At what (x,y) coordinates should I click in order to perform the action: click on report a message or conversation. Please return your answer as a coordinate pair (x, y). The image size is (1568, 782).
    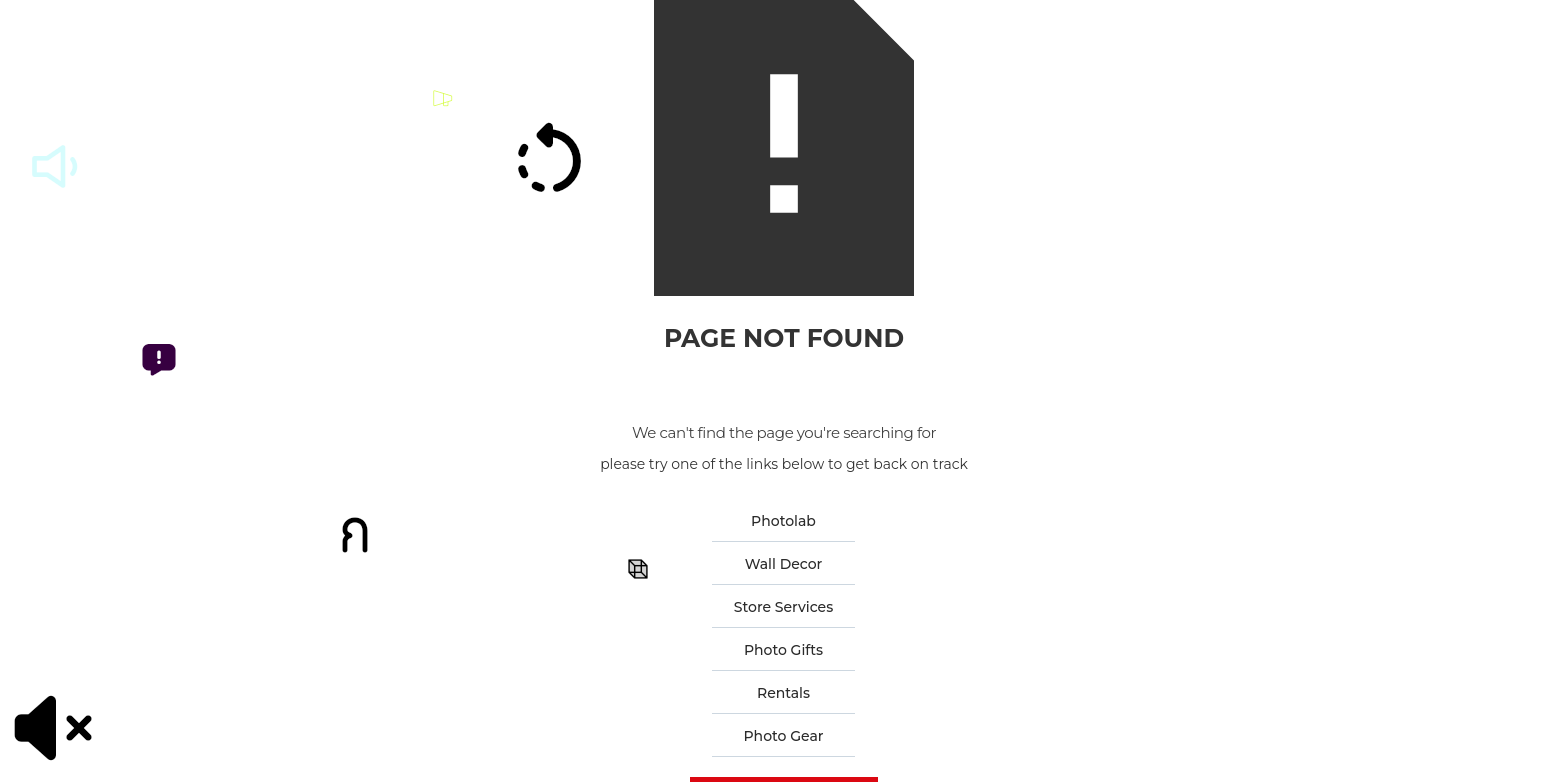
    Looking at the image, I should click on (159, 359).